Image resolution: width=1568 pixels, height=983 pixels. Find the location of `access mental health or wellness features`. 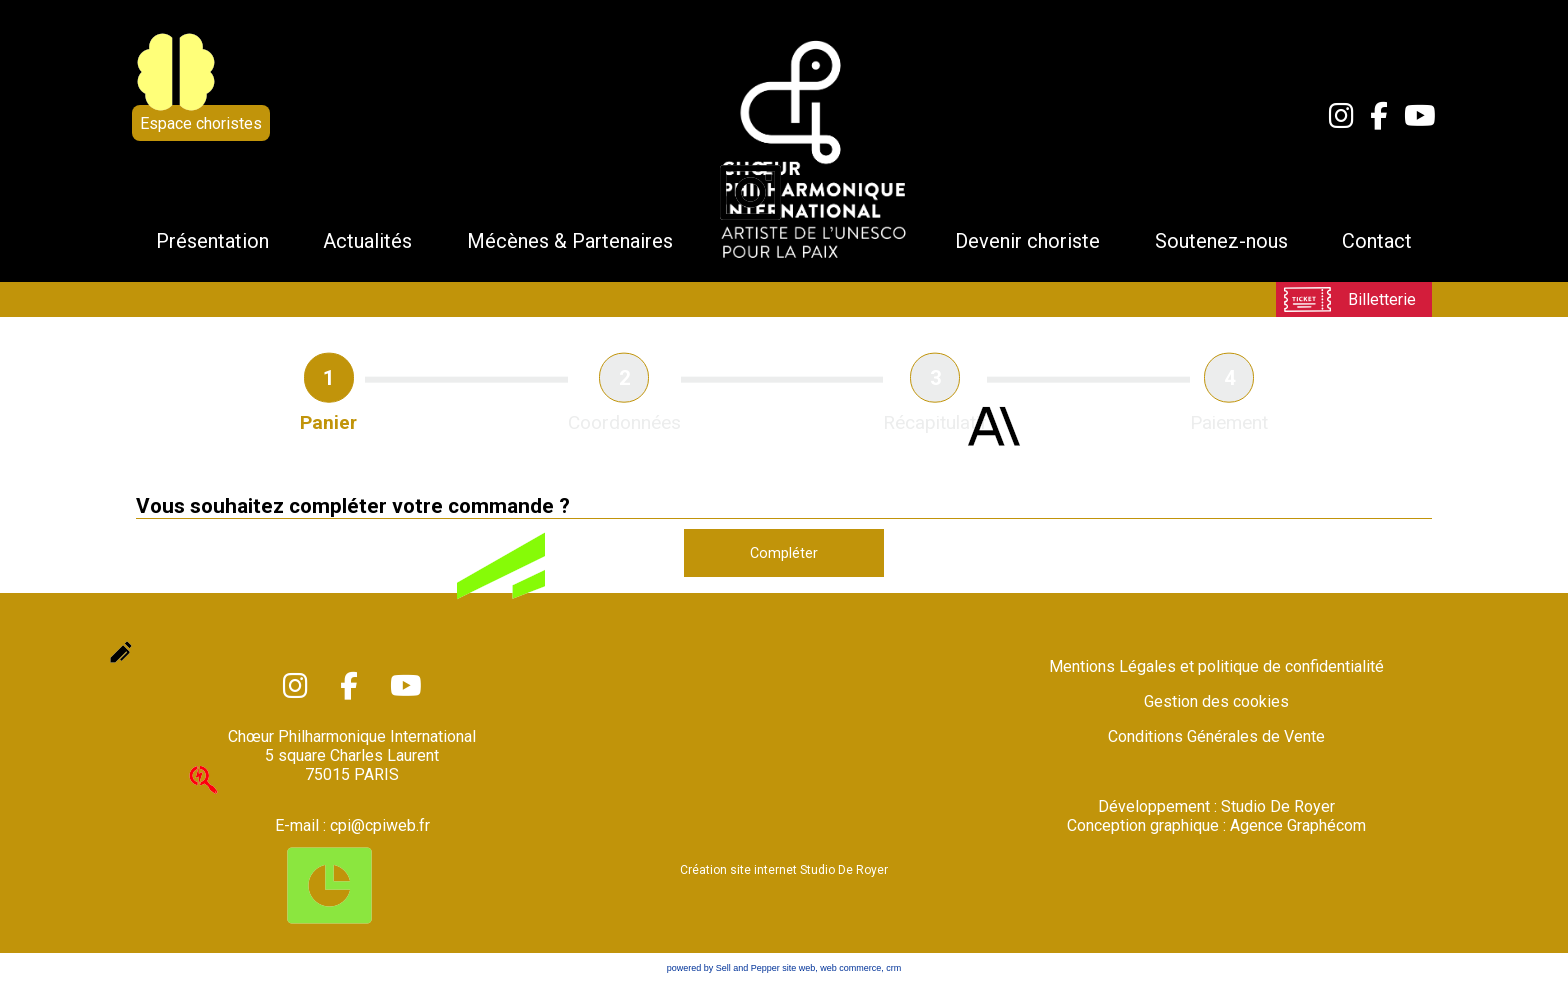

access mental health or wellness features is located at coordinates (176, 72).